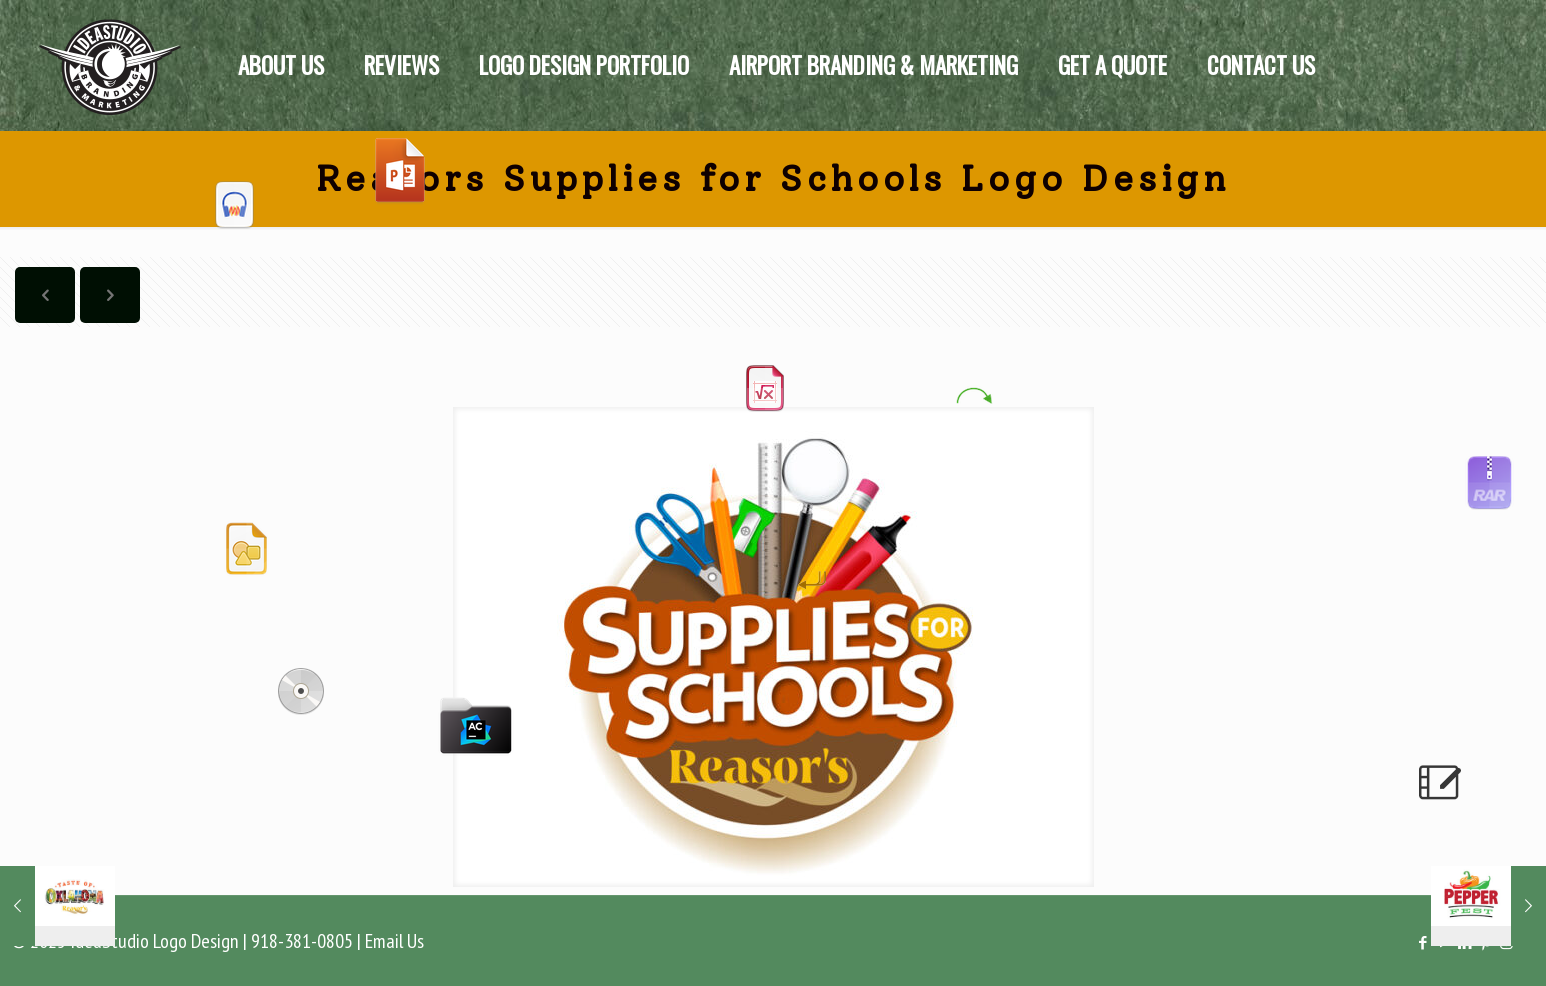  What do you see at coordinates (234, 204) in the screenshot?
I see `an audacity audio project file` at bounding box center [234, 204].